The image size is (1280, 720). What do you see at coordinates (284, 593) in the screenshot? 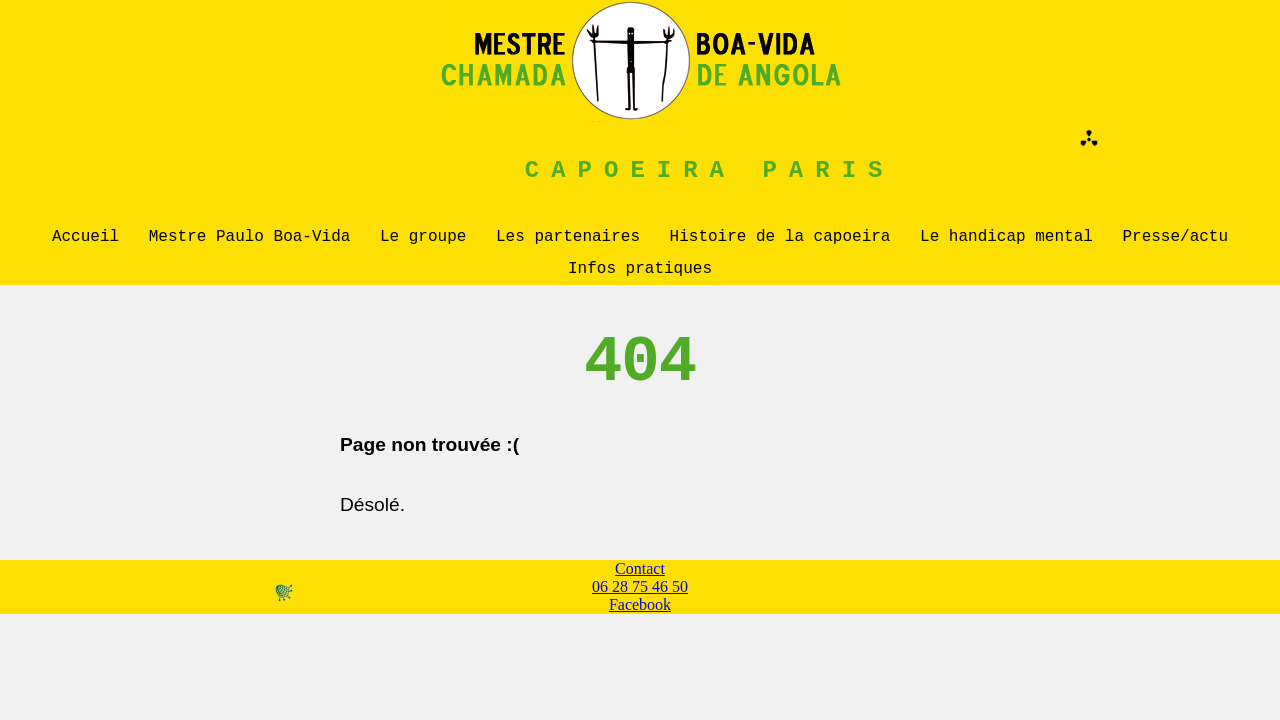
I see `fishing net tool or equipment in a game` at bounding box center [284, 593].